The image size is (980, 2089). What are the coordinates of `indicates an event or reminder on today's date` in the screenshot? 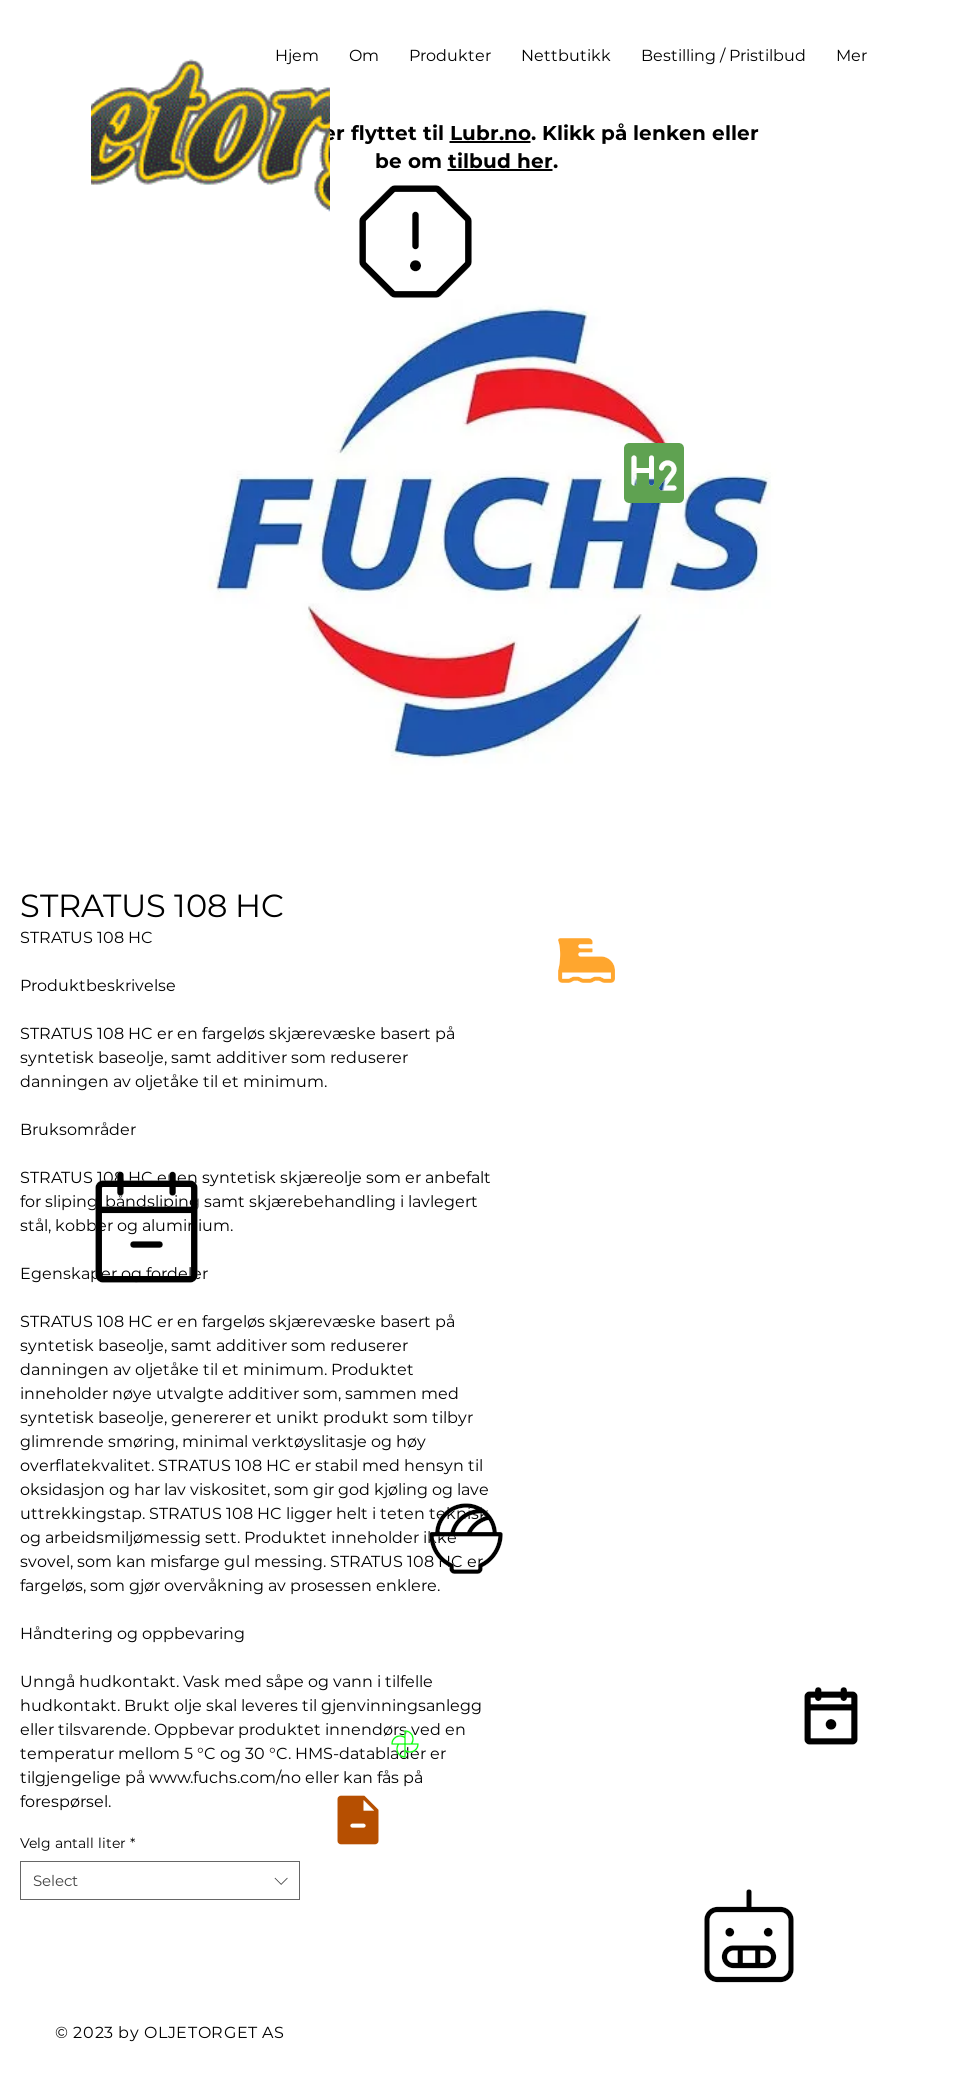 It's located at (831, 1718).